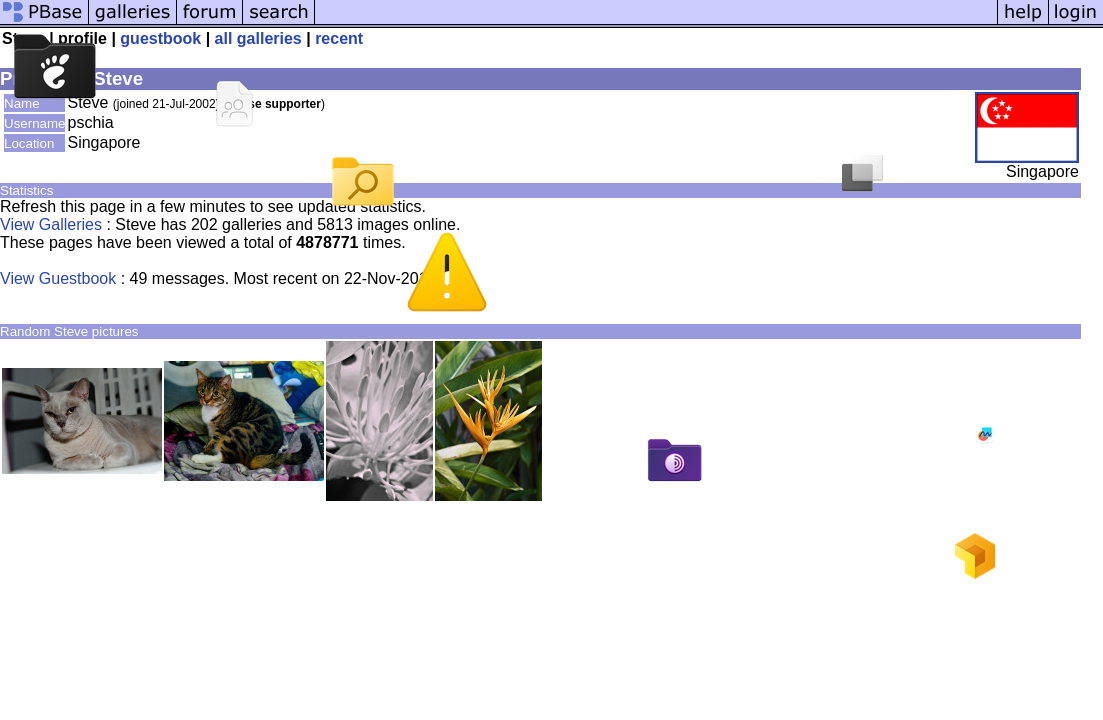 This screenshot has width=1103, height=720. What do you see at coordinates (975, 556) in the screenshot?
I see `import data or files into an application` at bounding box center [975, 556].